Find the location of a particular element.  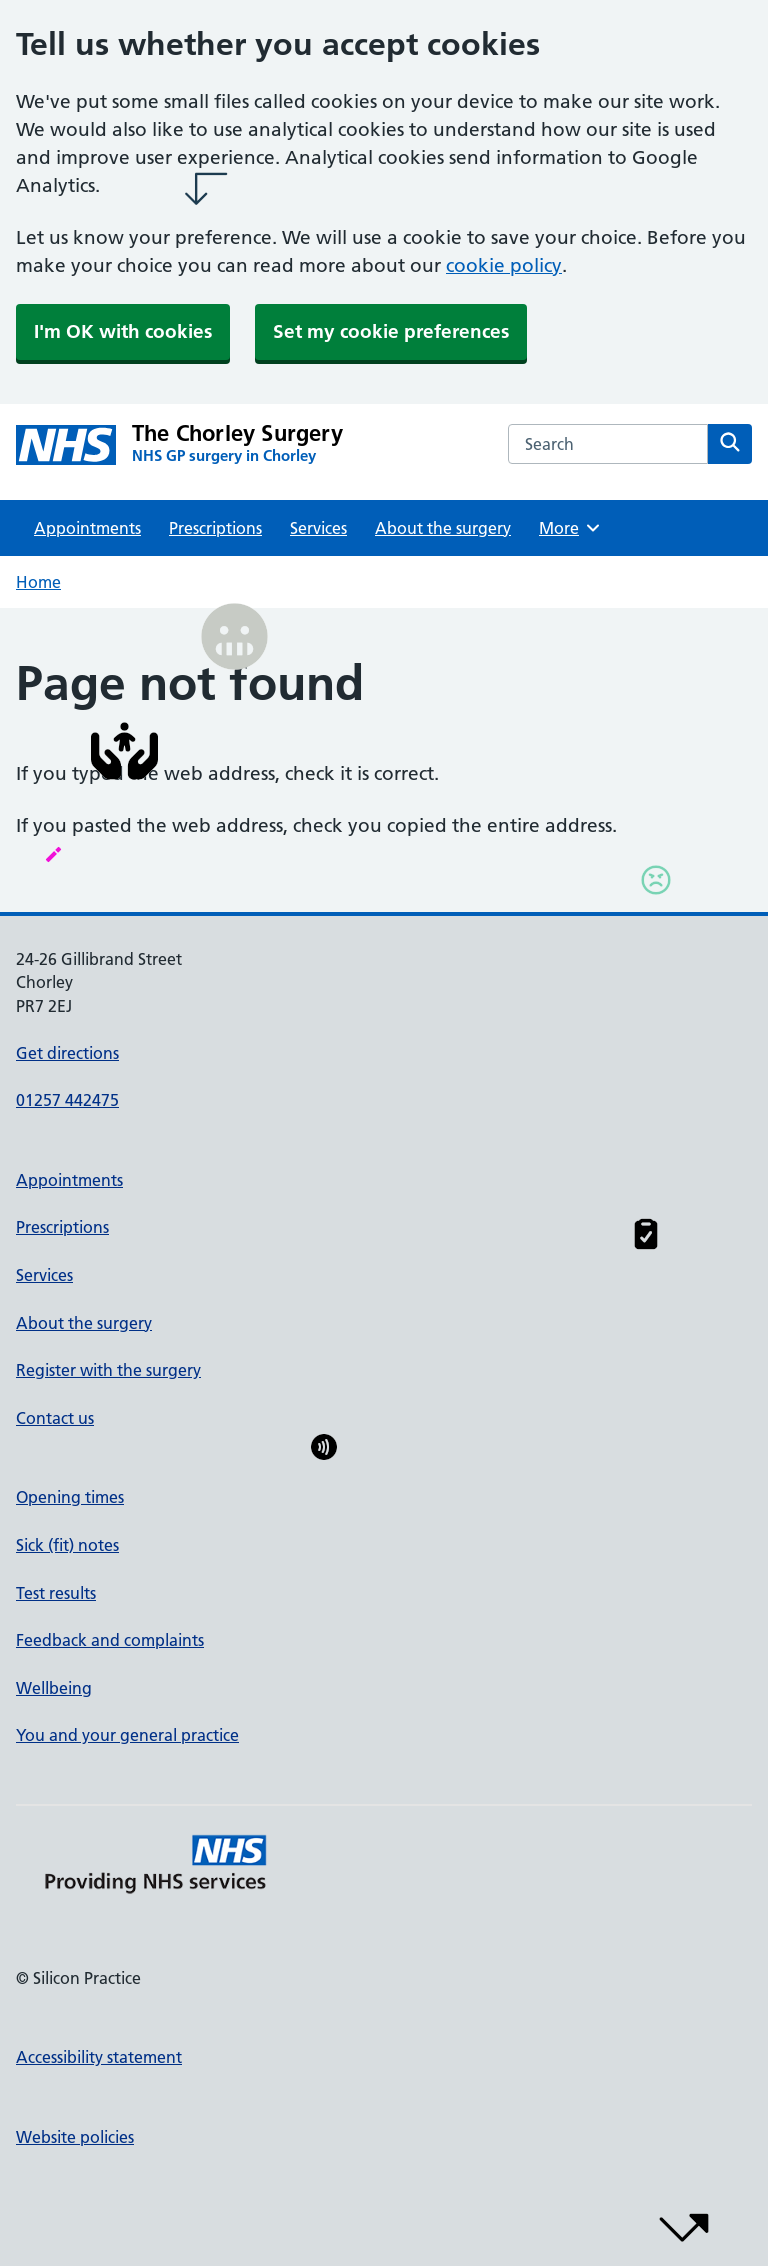

apply automatic enhancements or effects is located at coordinates (53, 854).